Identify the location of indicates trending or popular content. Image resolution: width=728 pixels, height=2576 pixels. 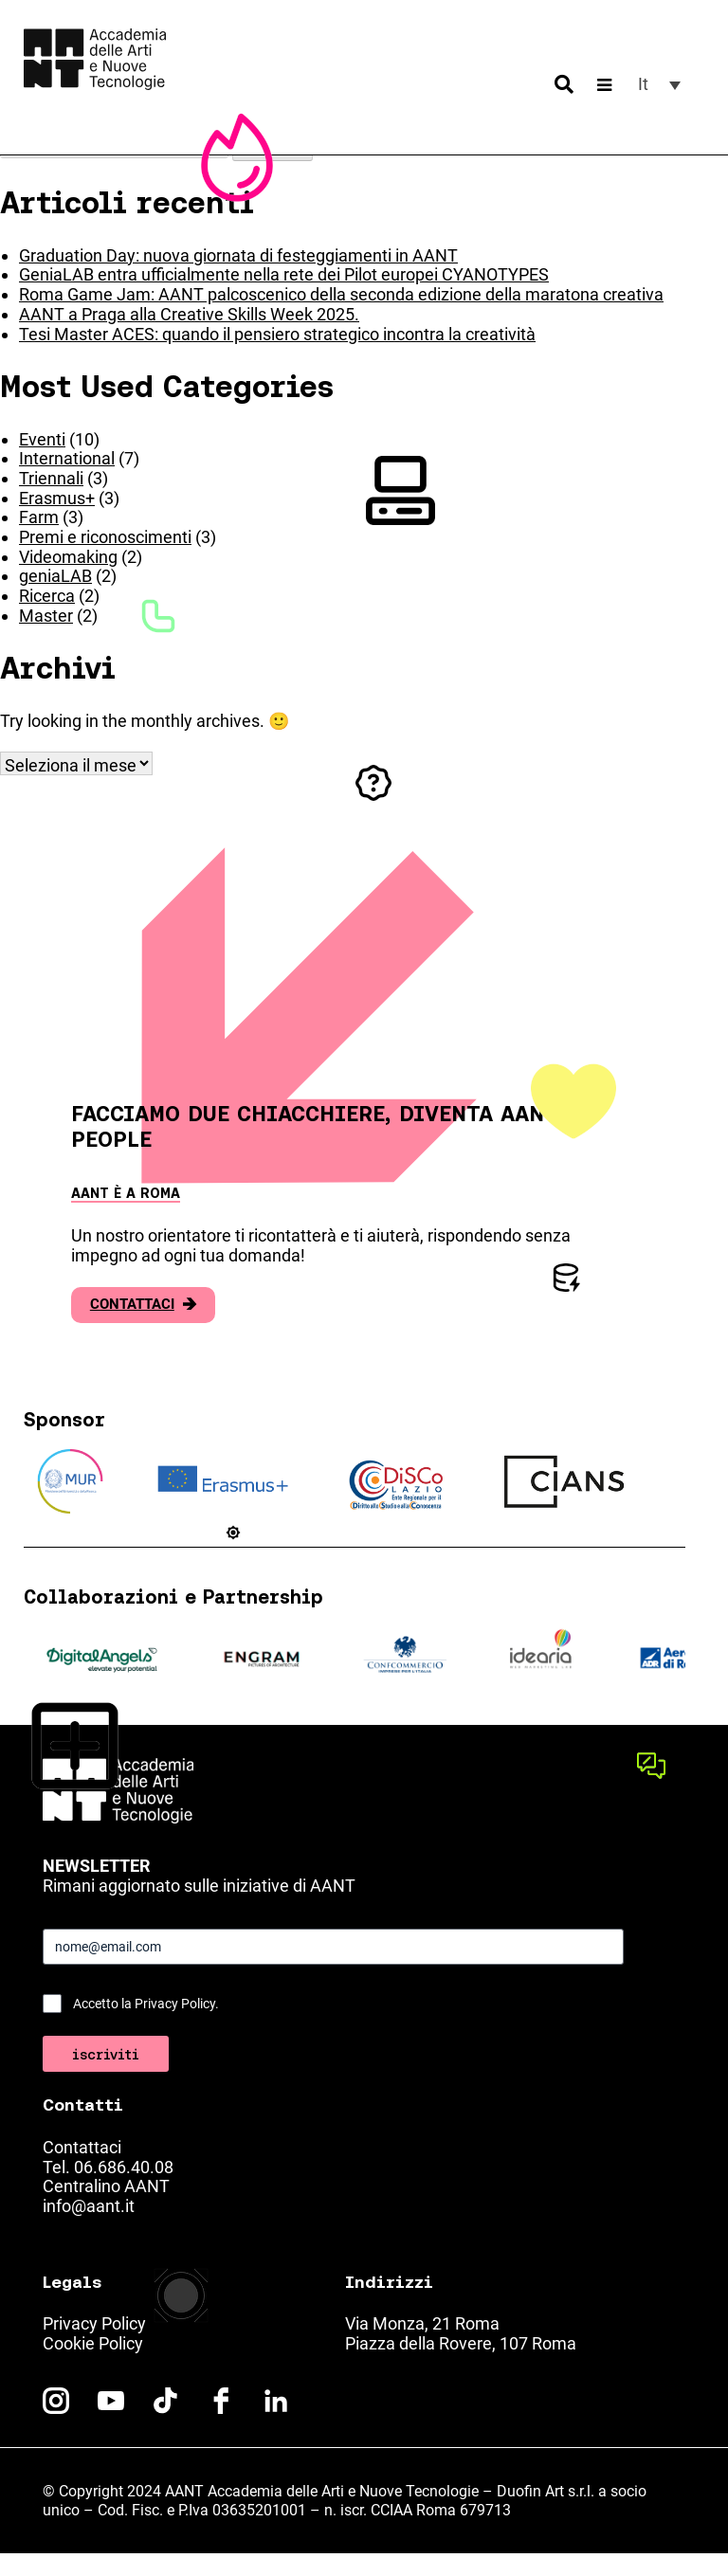
(237, 159).